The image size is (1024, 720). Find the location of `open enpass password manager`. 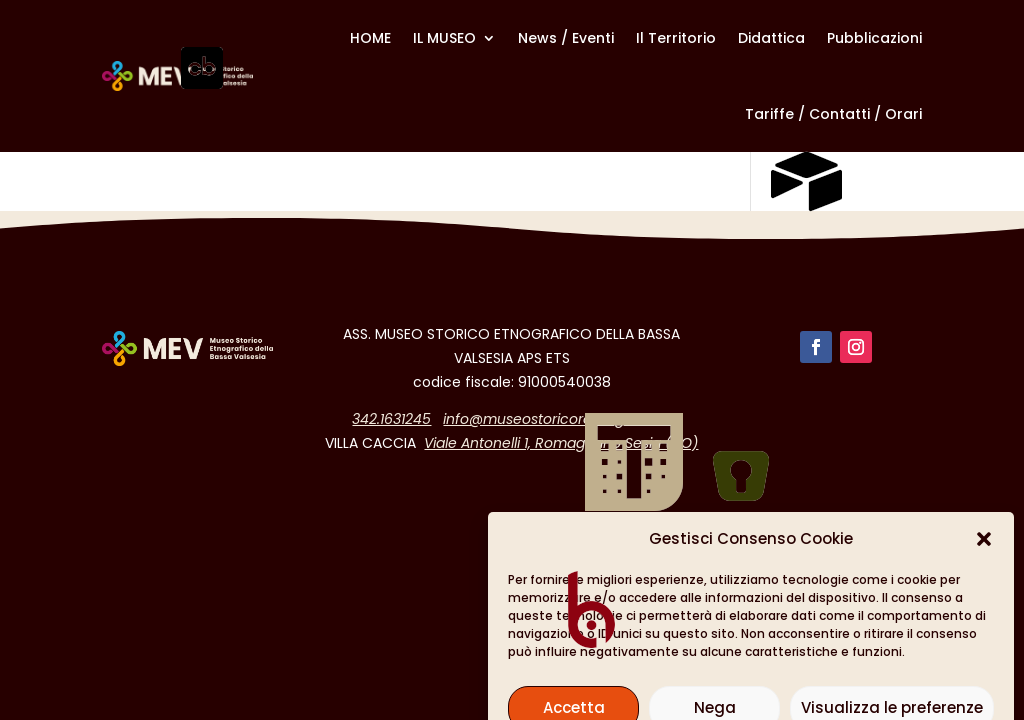

open enpass password manager is located at coordinates (741, 476).